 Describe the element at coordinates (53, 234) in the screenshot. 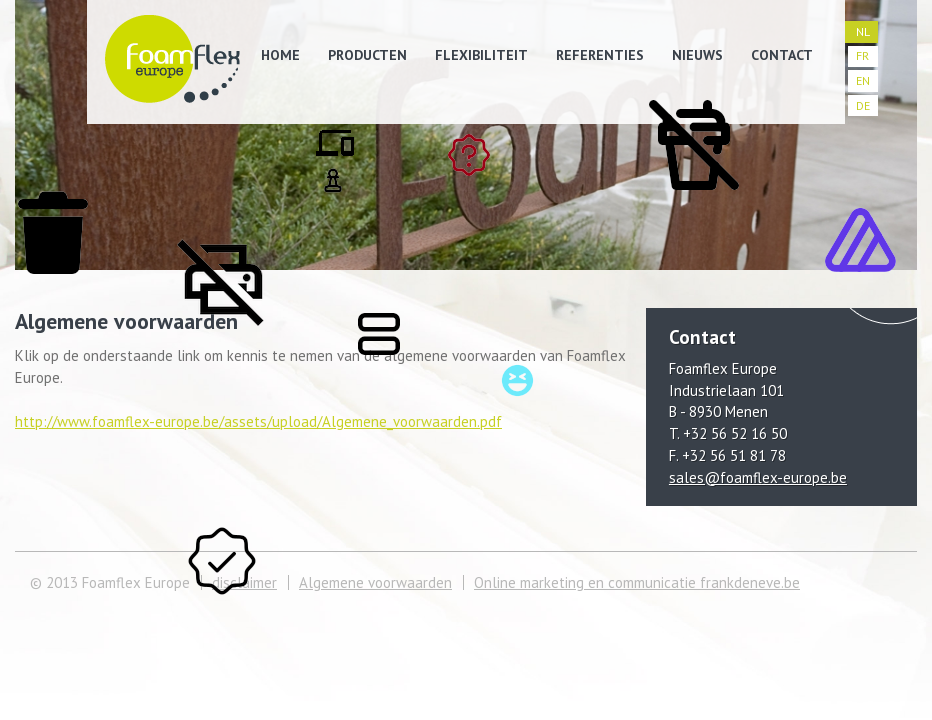

I see `delete this item` at that location.